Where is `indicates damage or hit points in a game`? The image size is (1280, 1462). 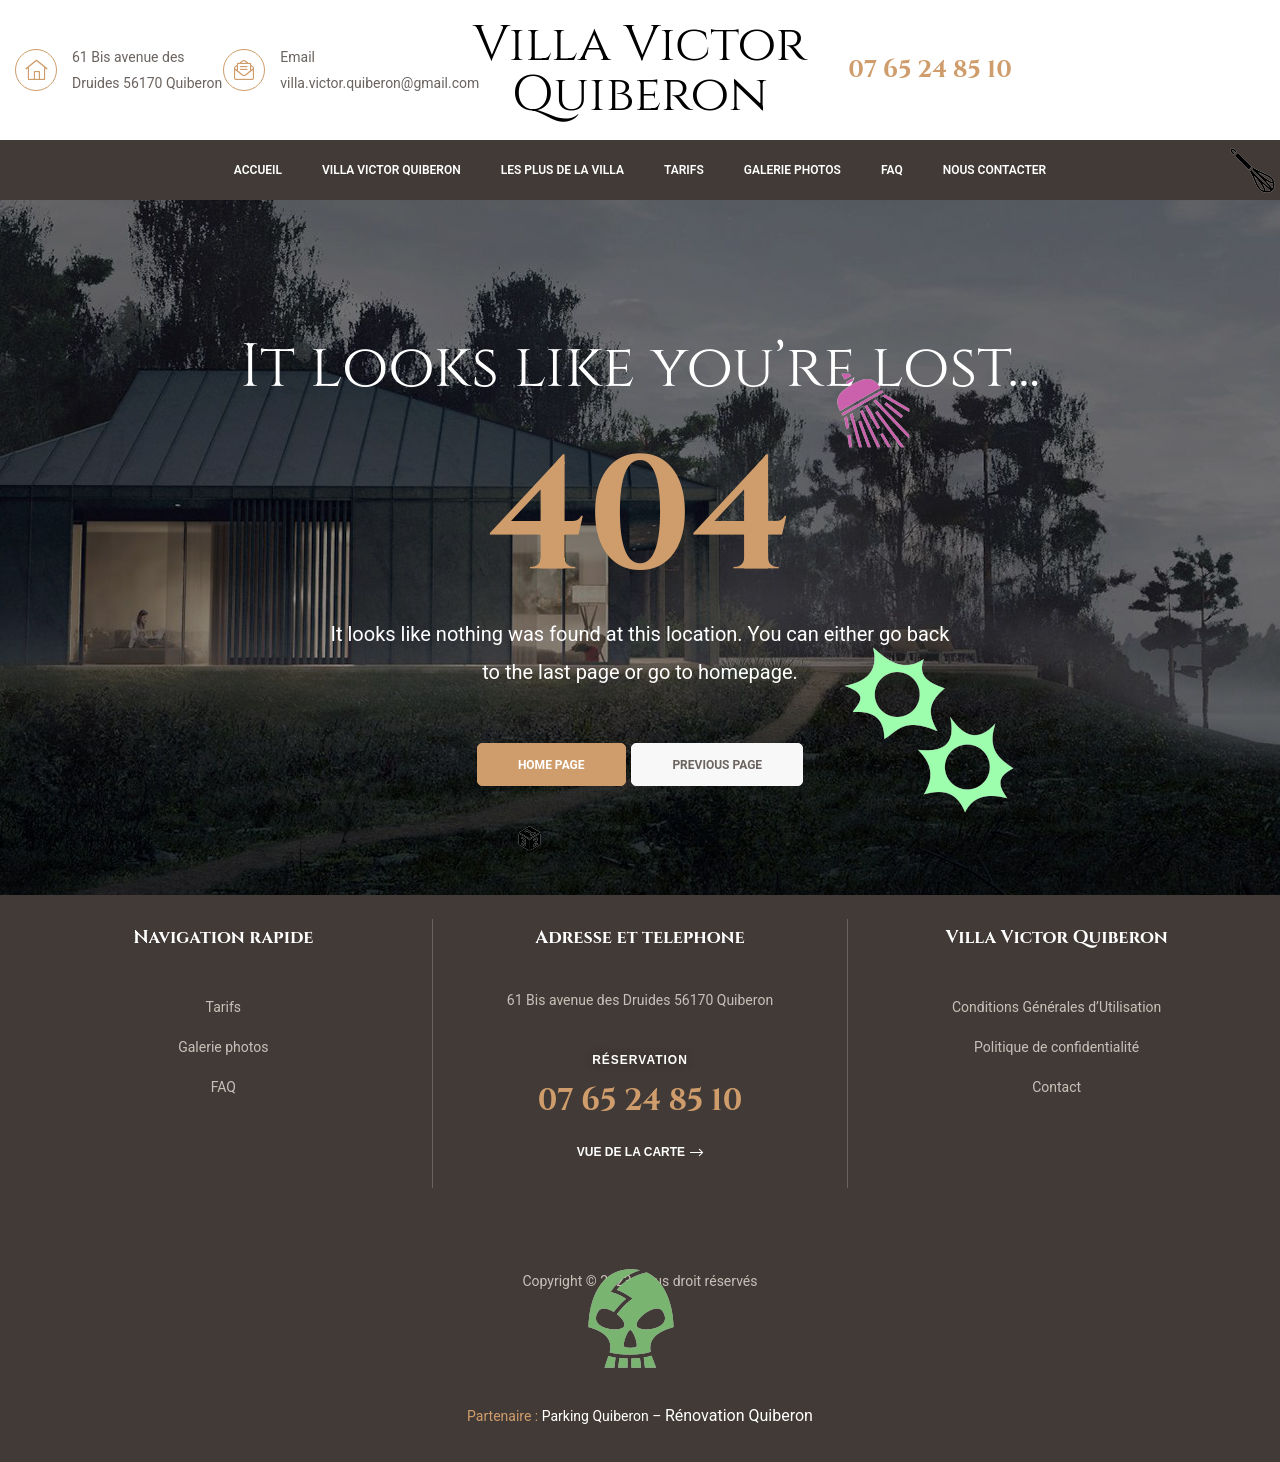
indicates damage or hit points in a game is located at coordinates (927, 730).